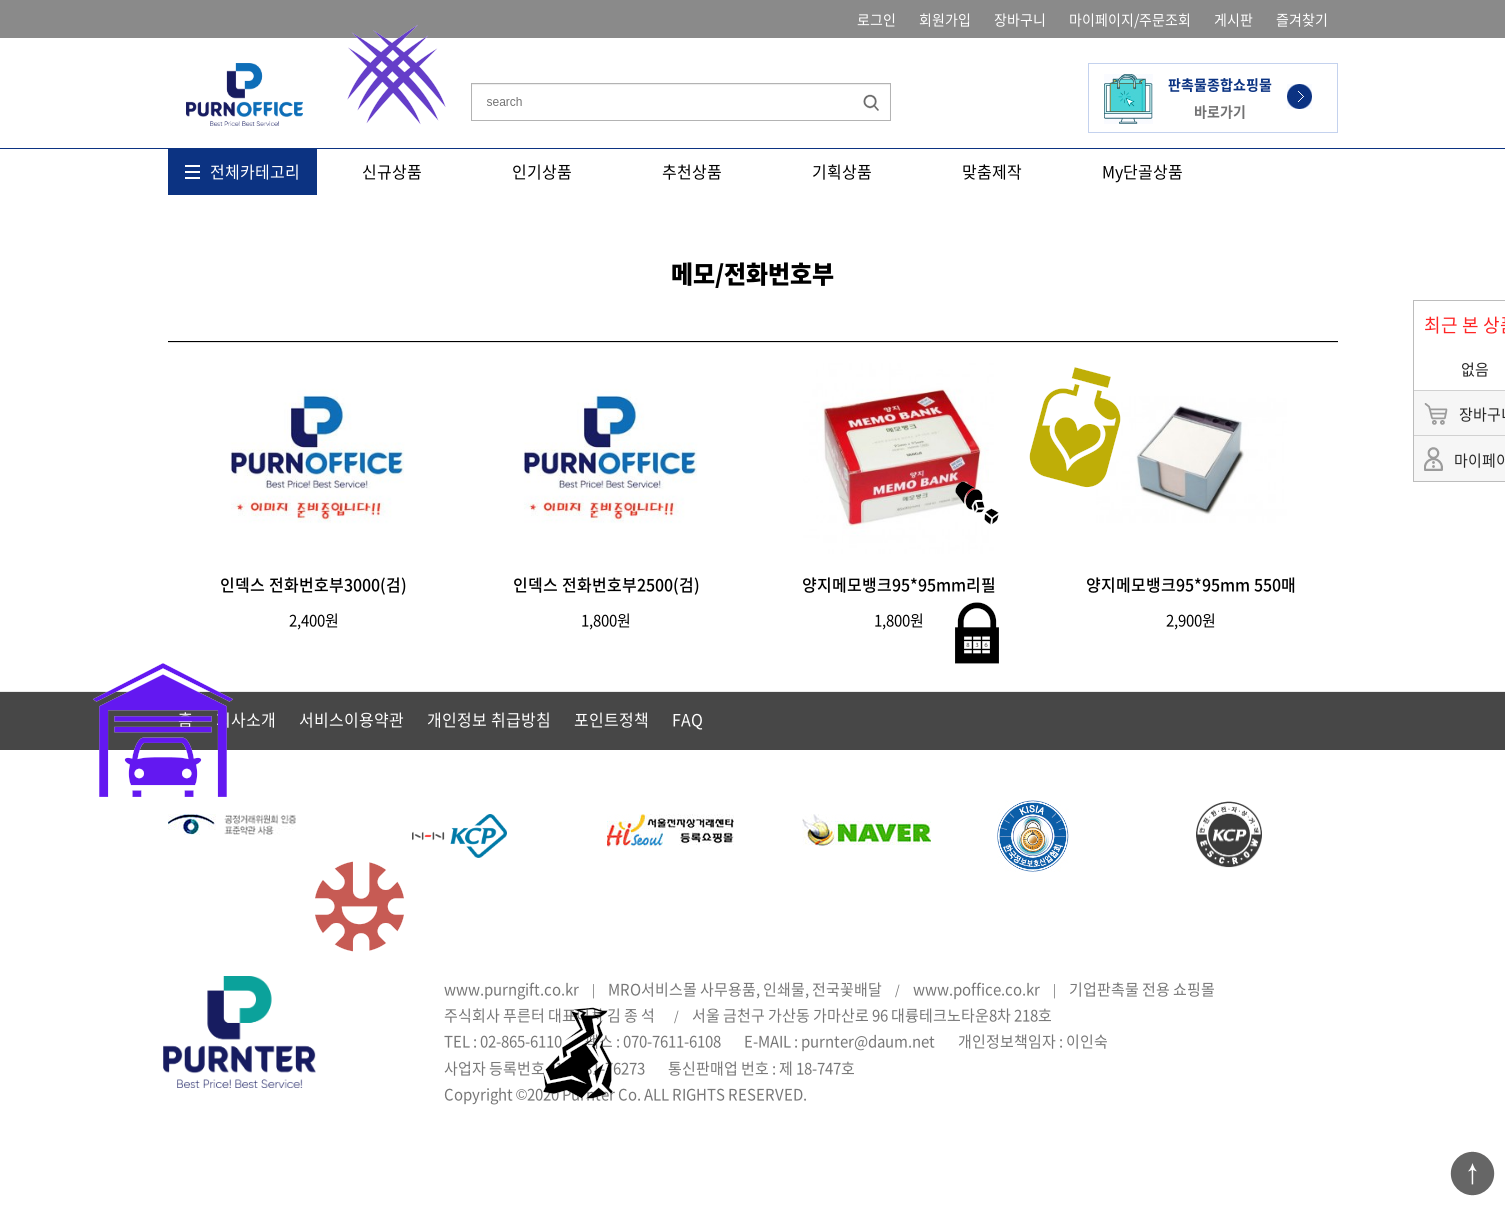  I want to click on set or manage a security passcode, so click(977, 633).